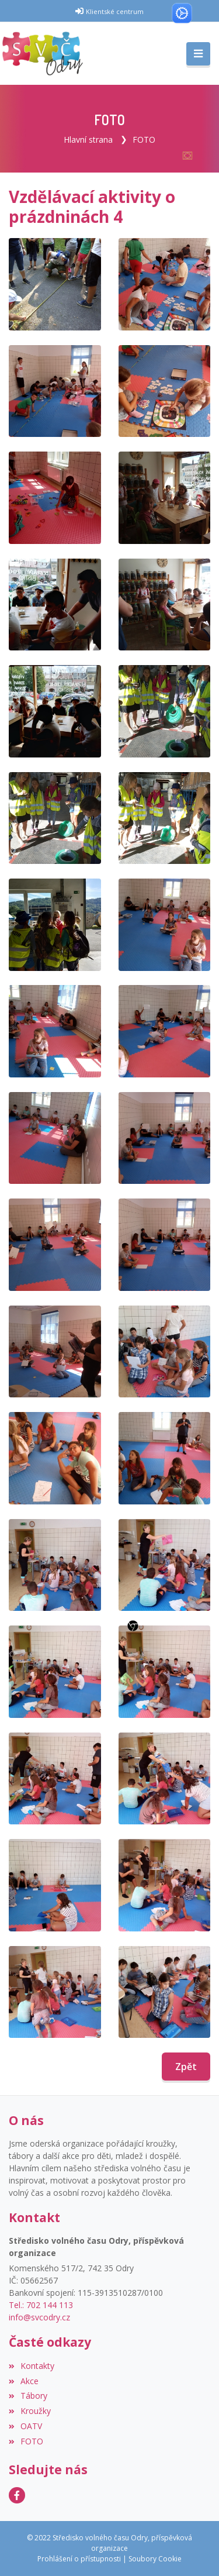  I want to click on apply vignette effect to photo, so click(187, 156).